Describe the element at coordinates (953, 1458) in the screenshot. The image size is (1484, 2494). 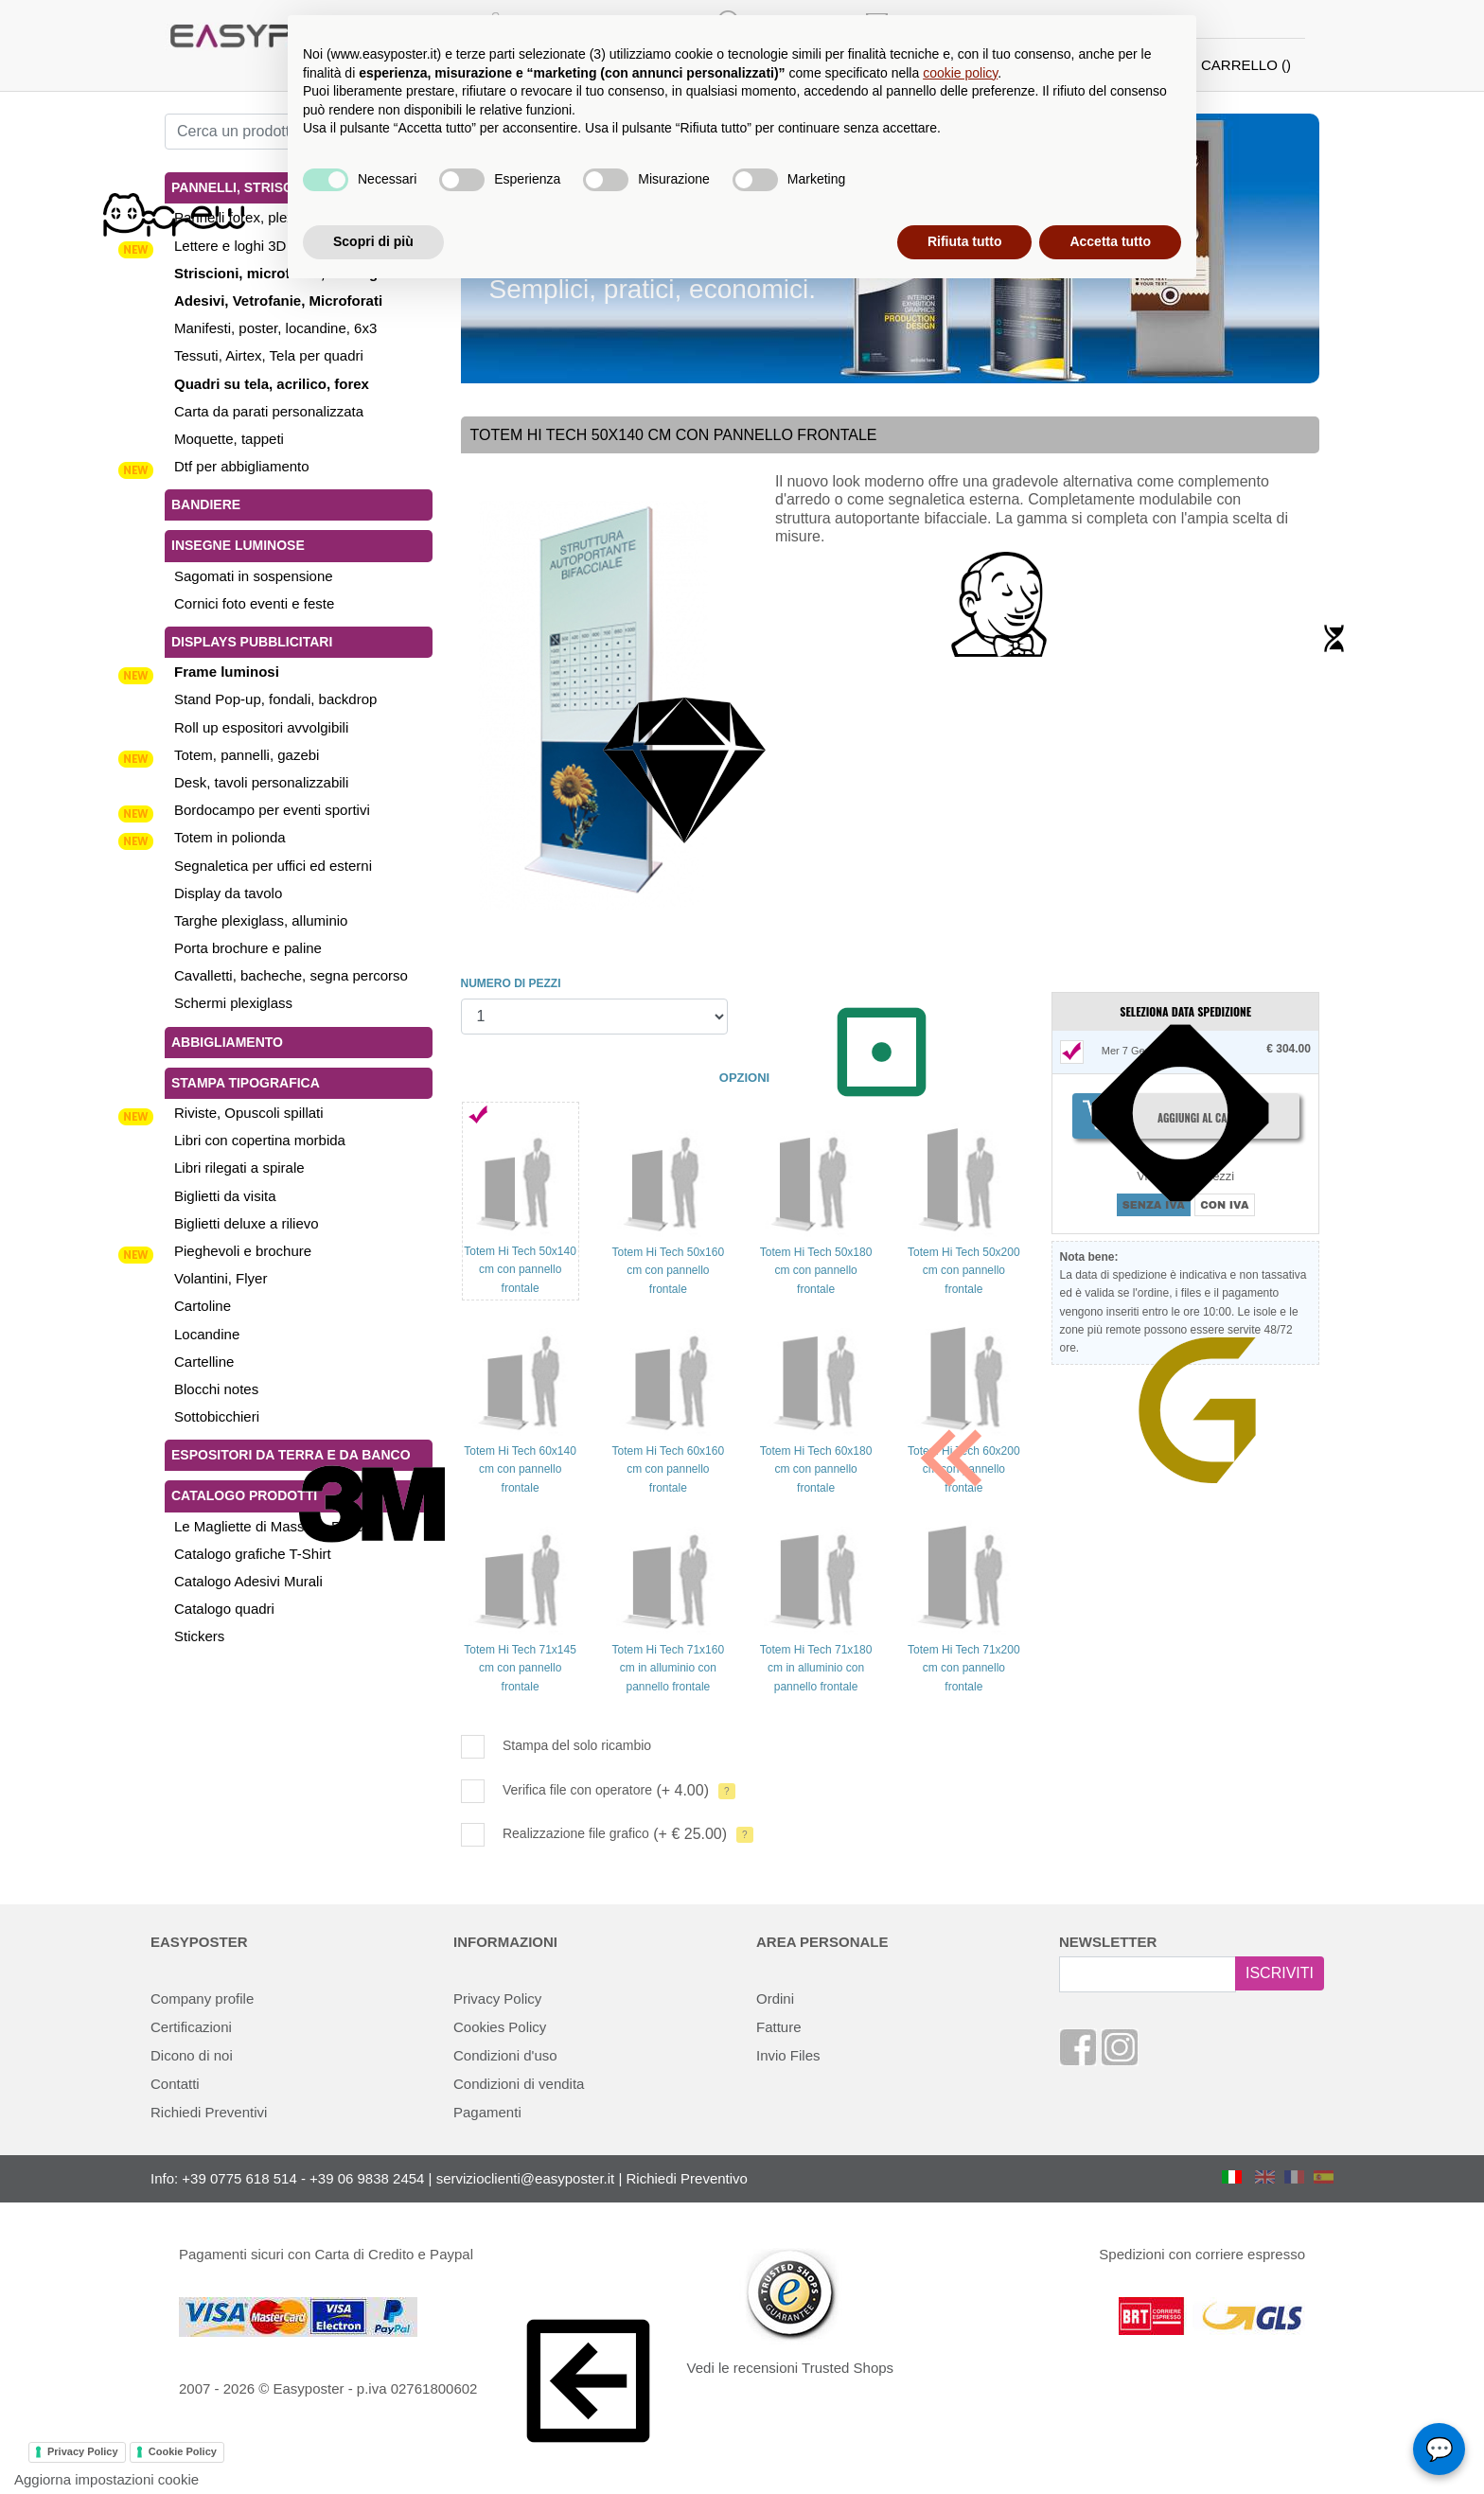
I see `go back to the beginning` at that location.